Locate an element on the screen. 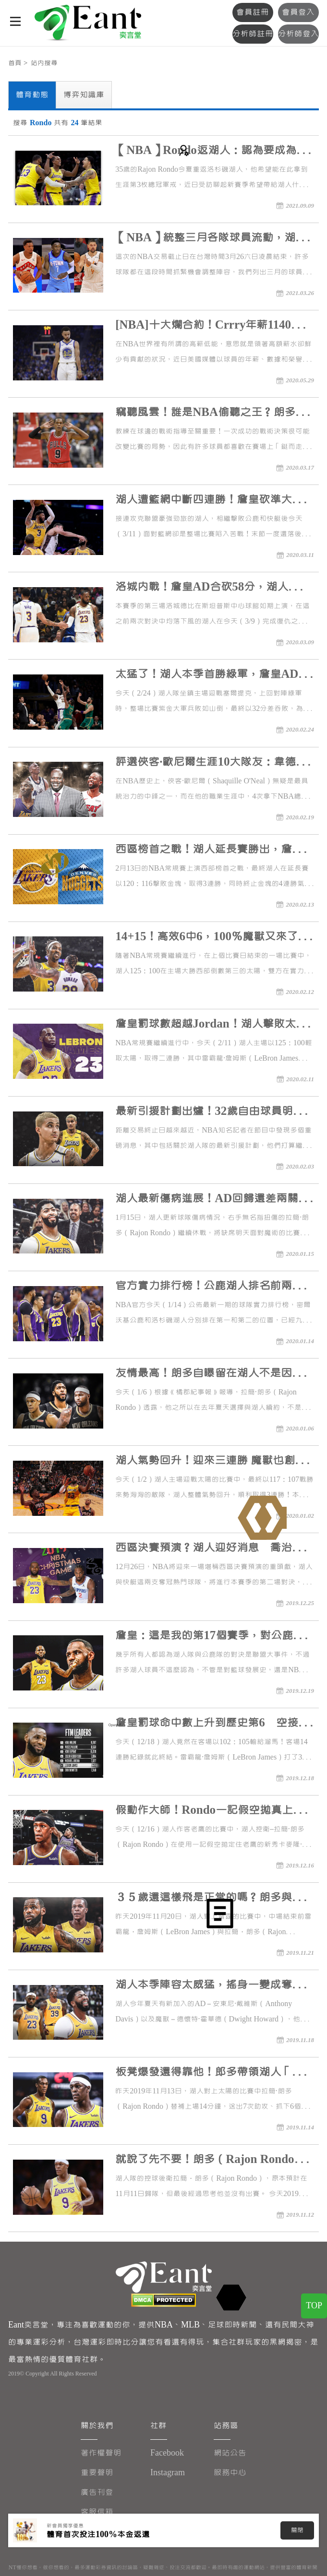 This screenshot has width=327, height=2576. visit weasyl artist community website is located at coordinates (55, 864).